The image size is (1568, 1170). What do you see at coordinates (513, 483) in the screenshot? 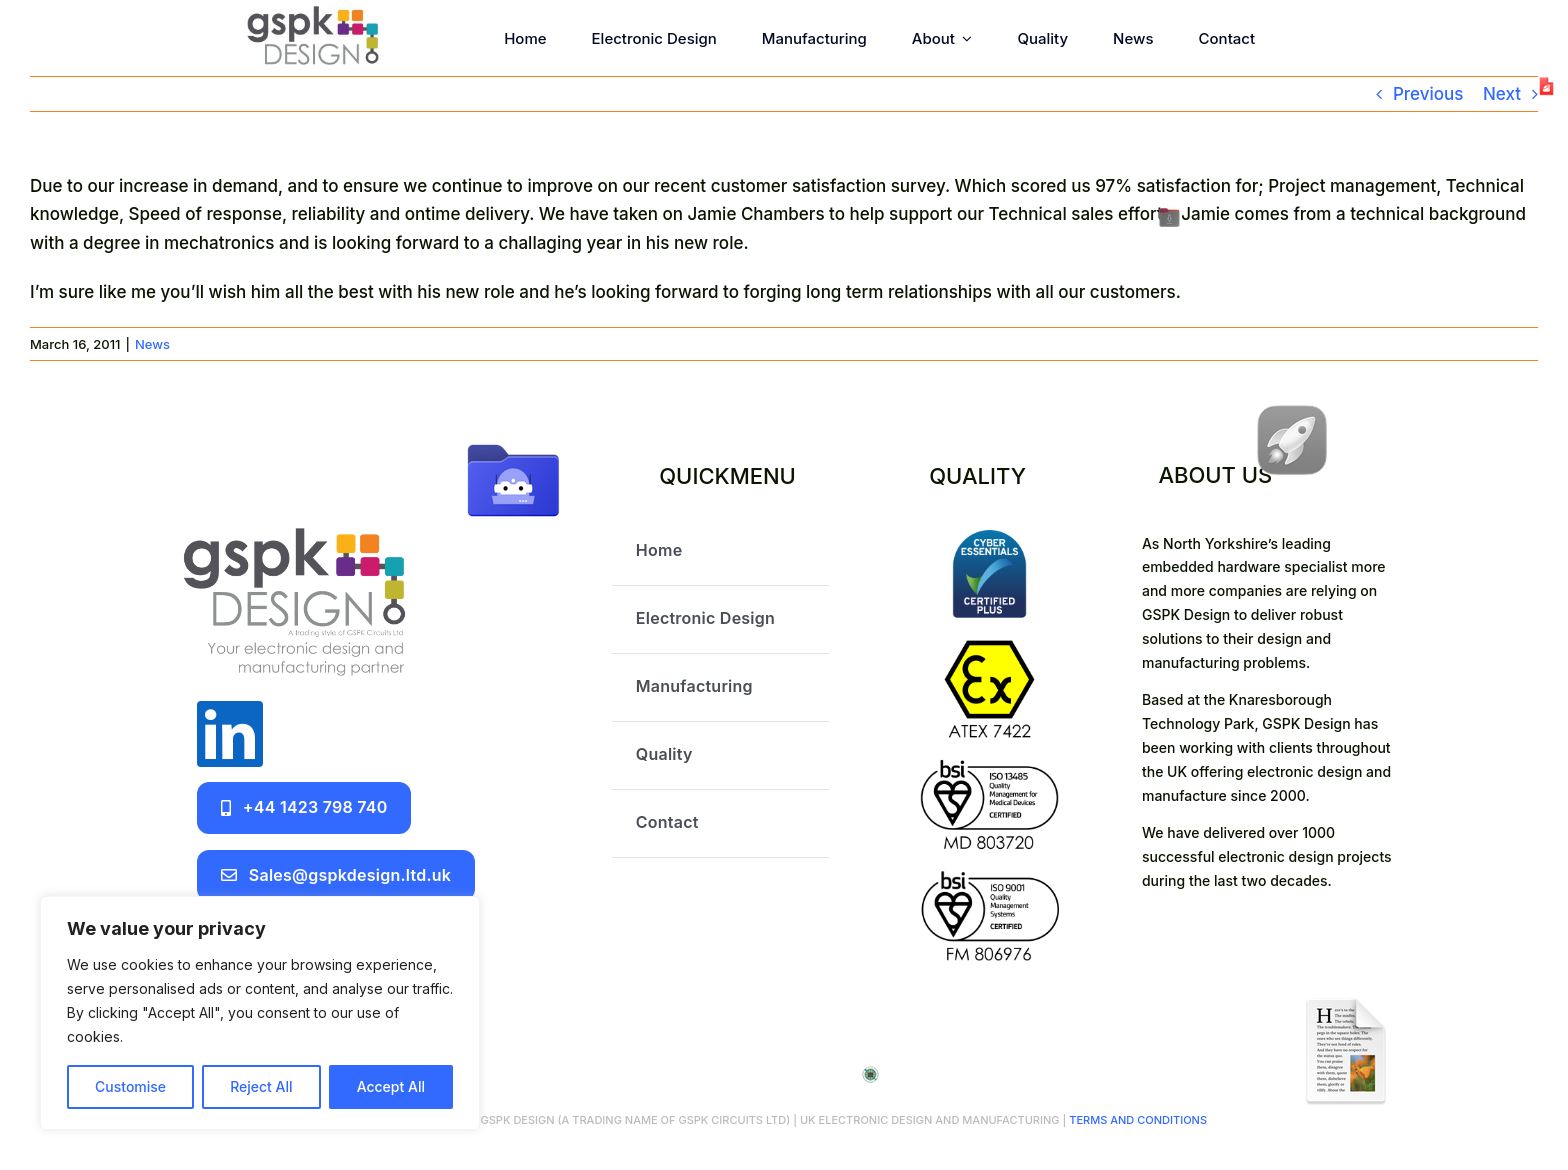
I see `open folder containing discord bot files` at bounding box center [513, 483].